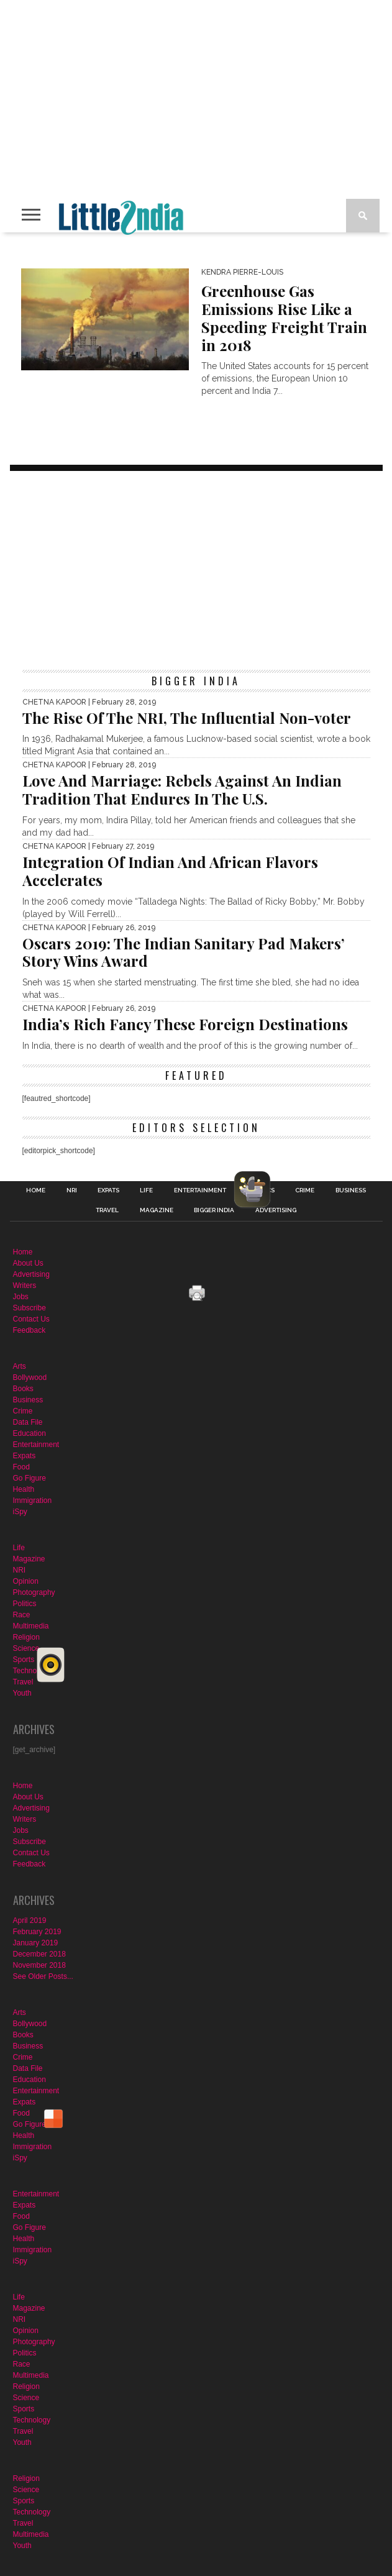 This screenshot has height=2576, width=392. Describe the element at coordinates (50, 1665) in the screenshot. I see `open rhythmbox music player` at that location.